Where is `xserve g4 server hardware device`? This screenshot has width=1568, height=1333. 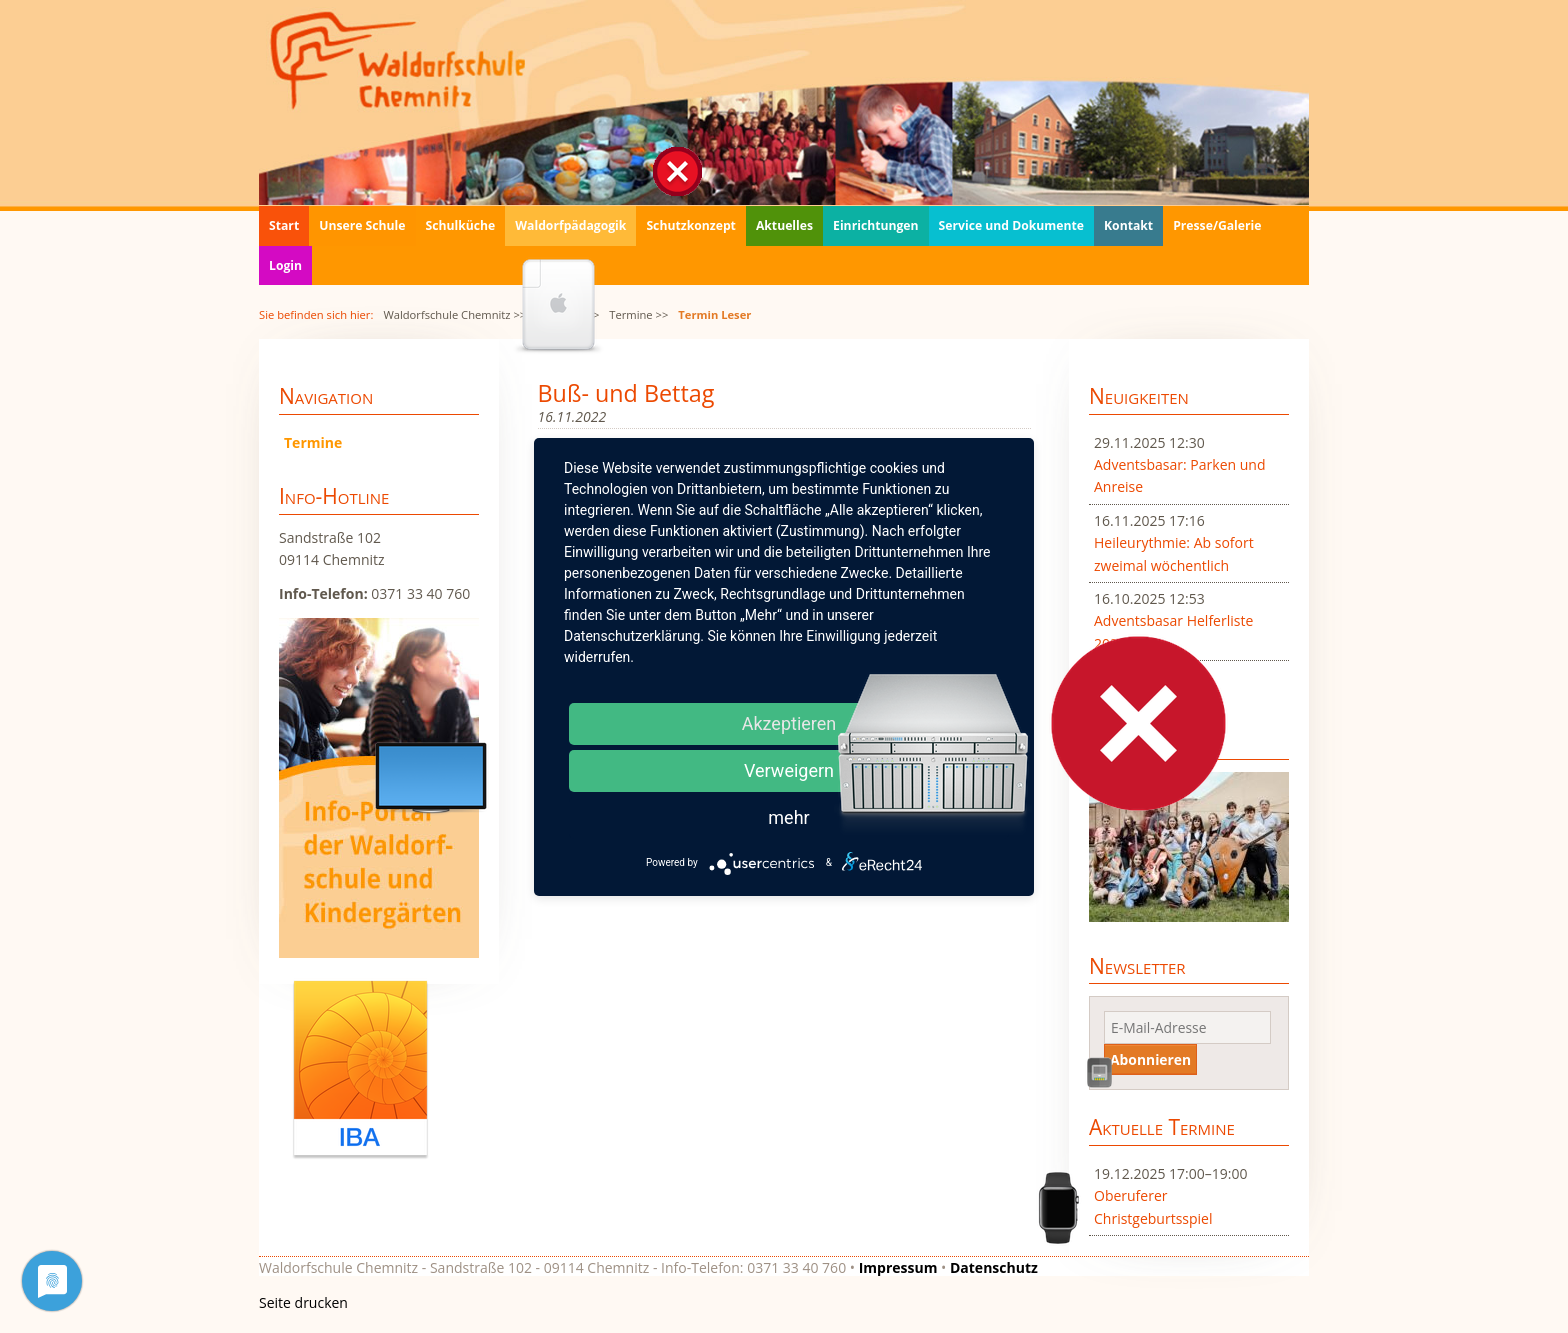 xserve g4 server hardware device is located at coordinates (933, 739).